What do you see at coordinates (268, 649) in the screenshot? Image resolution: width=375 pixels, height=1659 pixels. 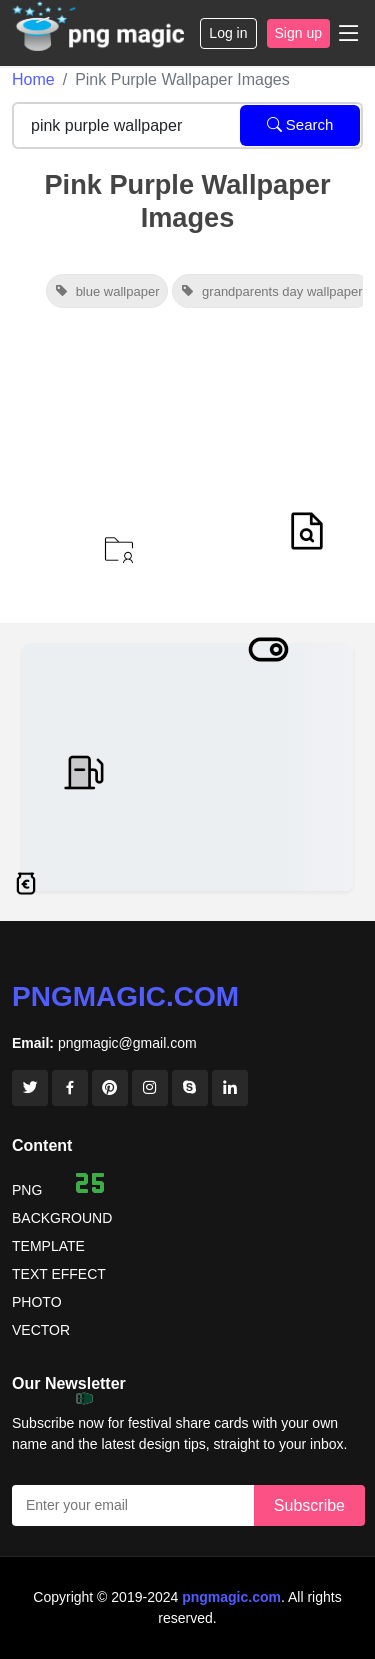 I see `toggle switch in the on position` at bounding box center [268, 649].